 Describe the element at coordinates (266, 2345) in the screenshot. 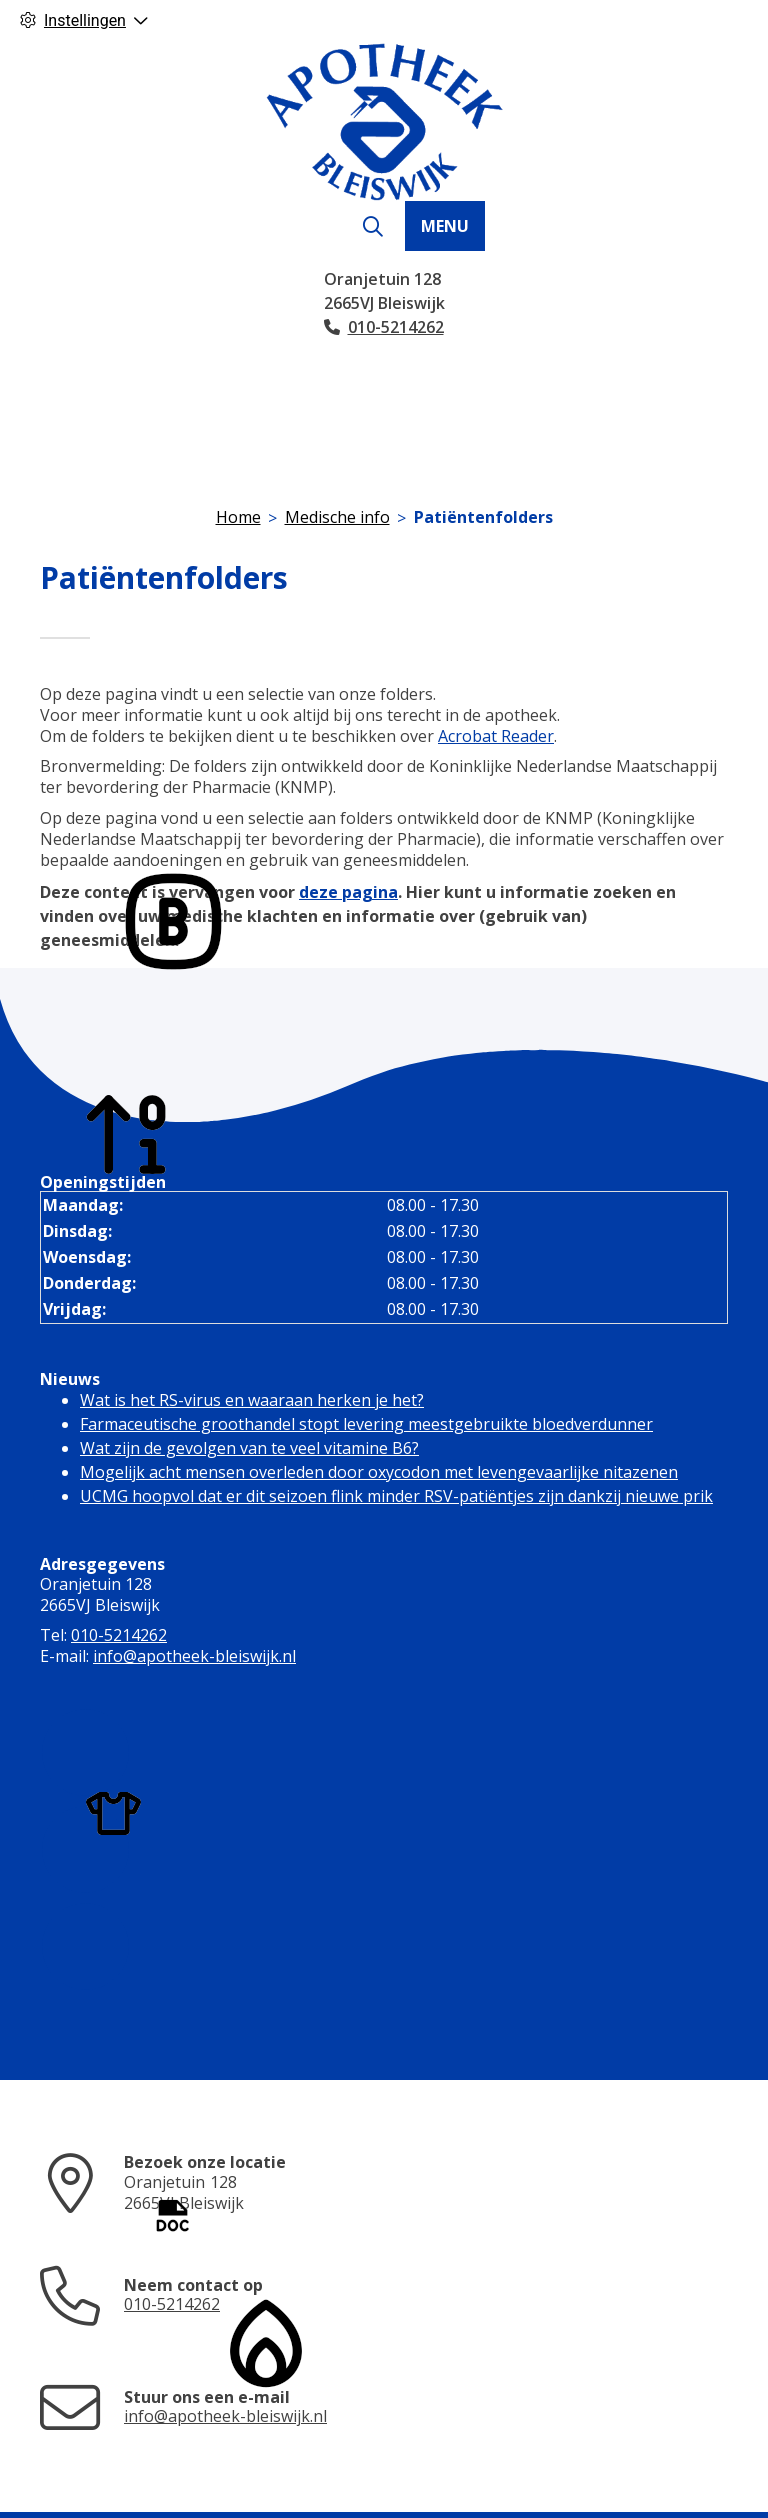

I see `view trending or hot content` at that location.